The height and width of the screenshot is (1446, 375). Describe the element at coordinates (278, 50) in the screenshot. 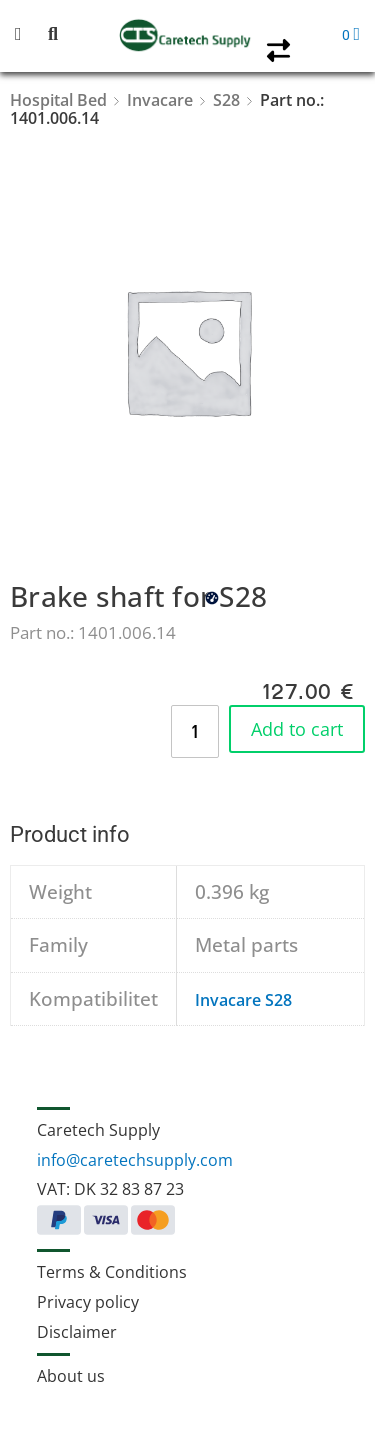

I see `swap or exchange items` at that location.